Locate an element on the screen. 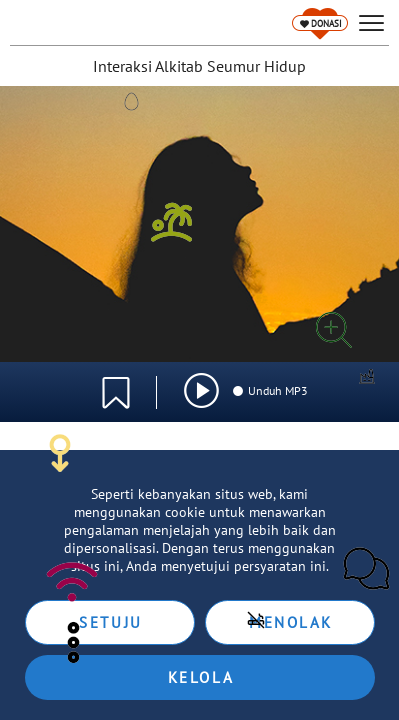 The height and width of the screenshot is (720, 399). wifi connection status indicator is located at coordinates (72, 582).